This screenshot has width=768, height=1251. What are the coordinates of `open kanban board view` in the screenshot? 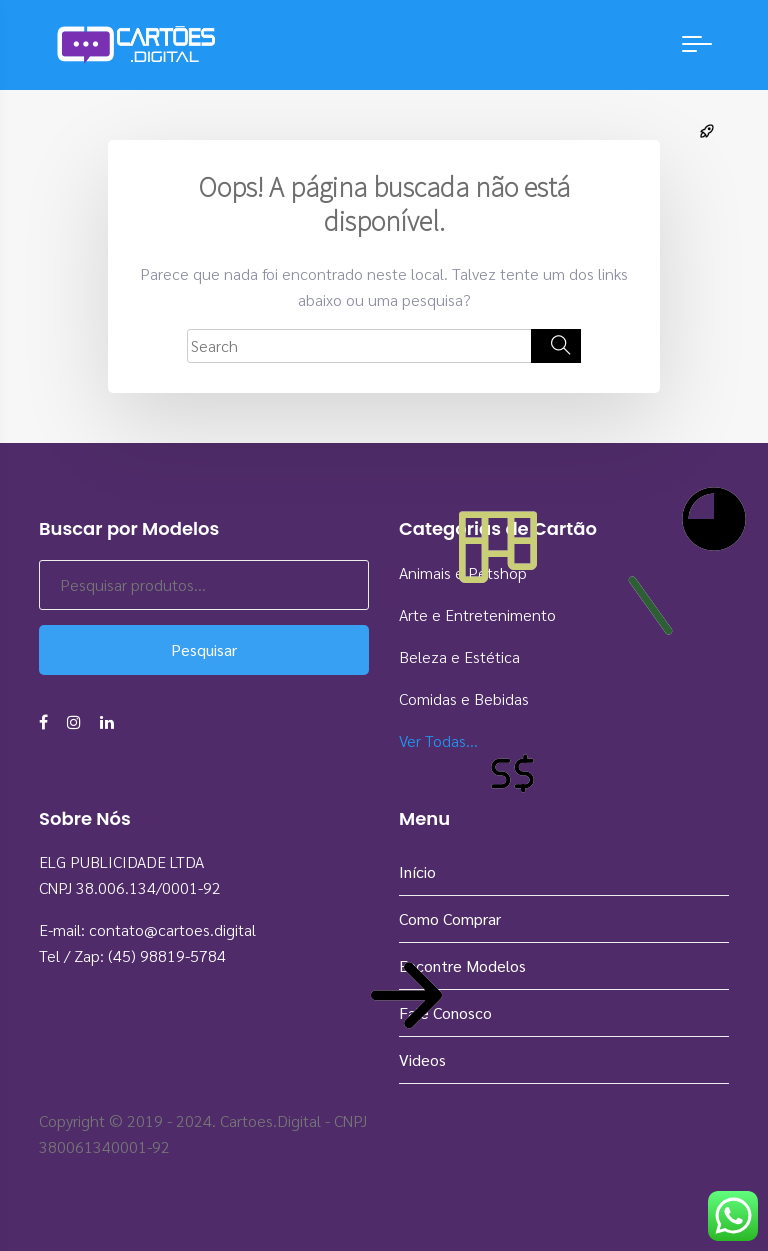 It's located at (498, 544).